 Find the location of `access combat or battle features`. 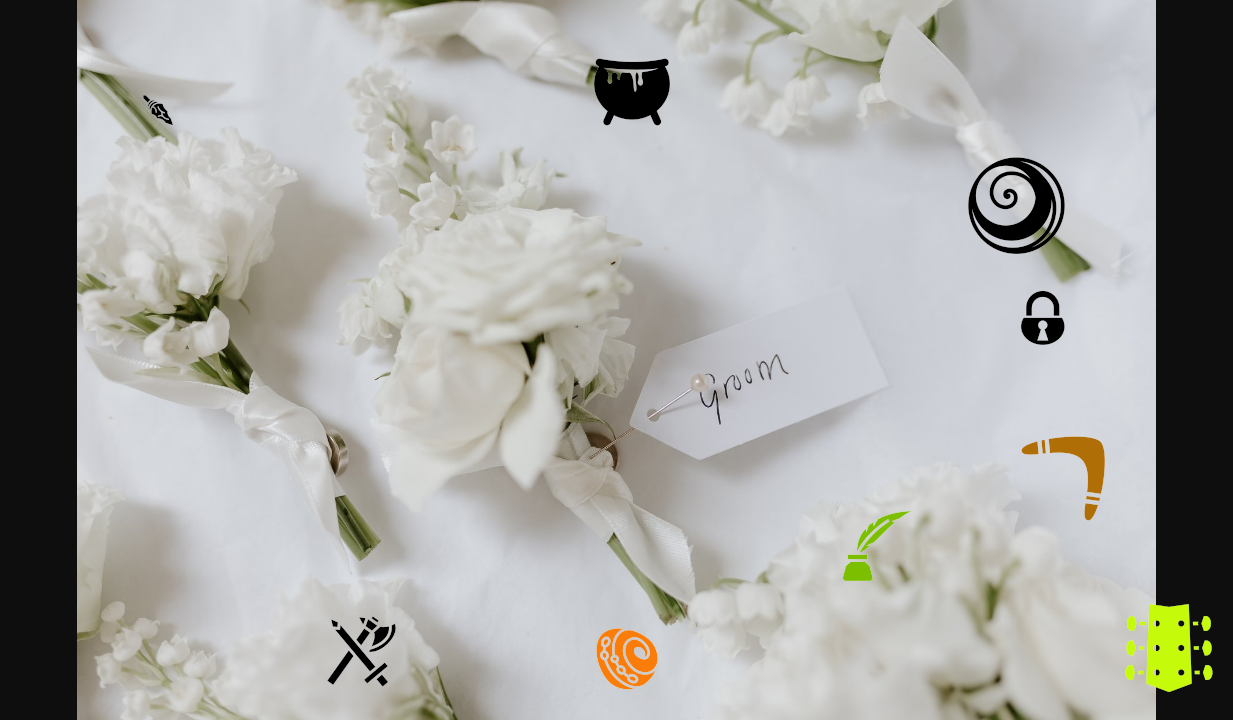

access combat or battle features is located at coordinates (361, 651).